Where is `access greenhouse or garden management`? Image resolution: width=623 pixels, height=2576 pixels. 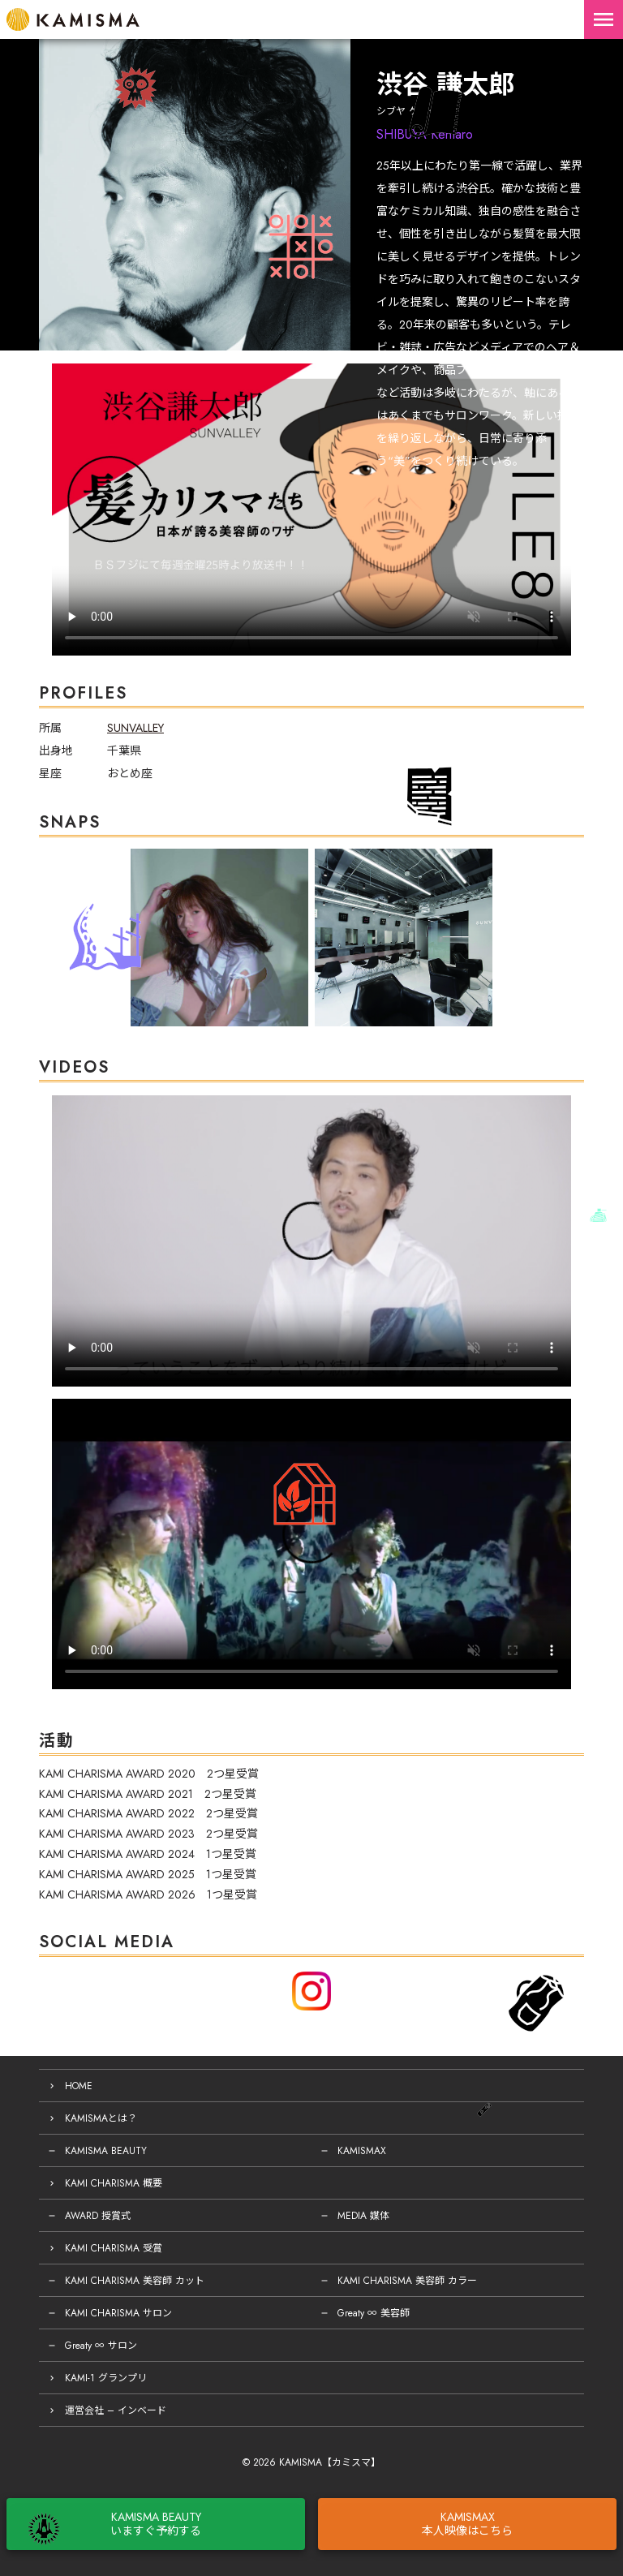
access greenhouse or garden management is located at coordinates (304, 1494).